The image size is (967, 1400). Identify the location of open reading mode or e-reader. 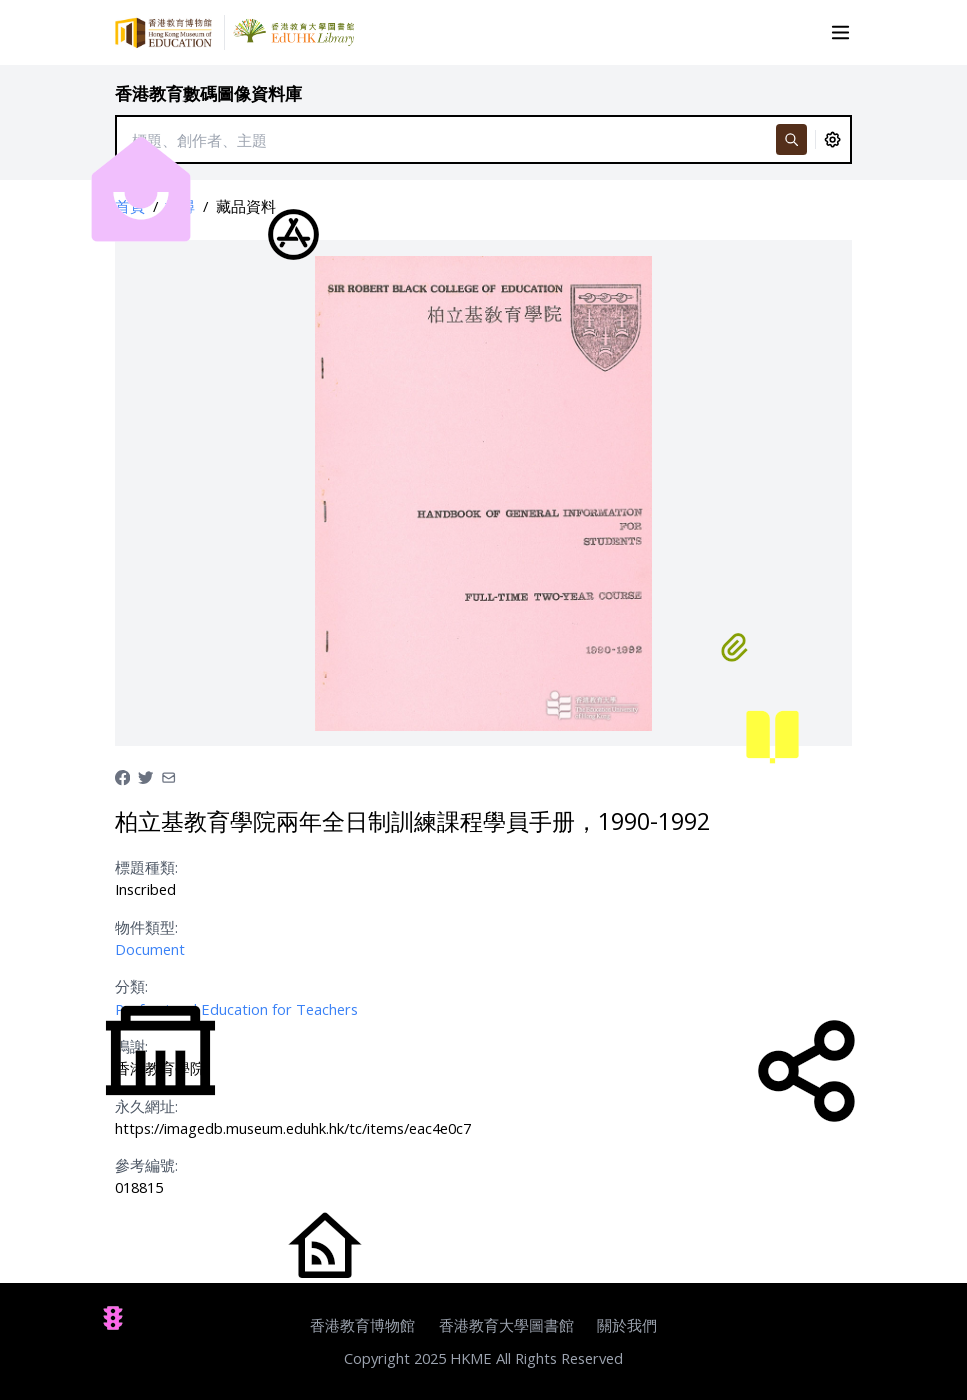
(772, 734).